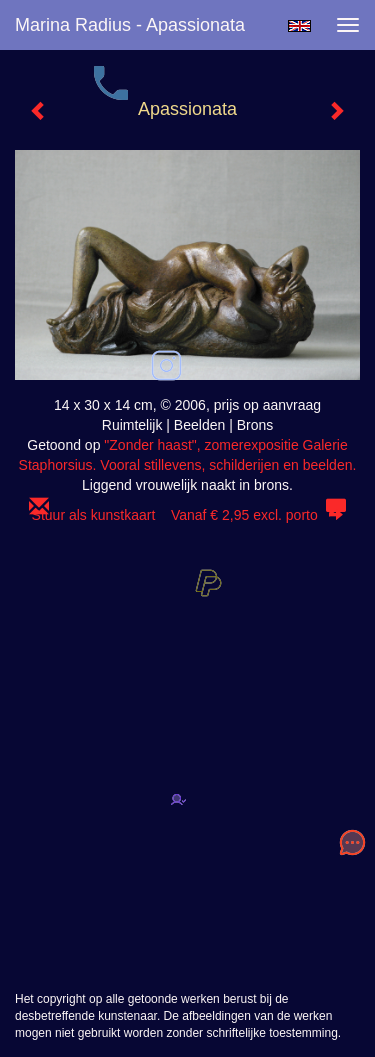  What do you see at coordinates (166, 365) in the screenshot?
I see `open Instagram app` at bounding box center [166, 365].